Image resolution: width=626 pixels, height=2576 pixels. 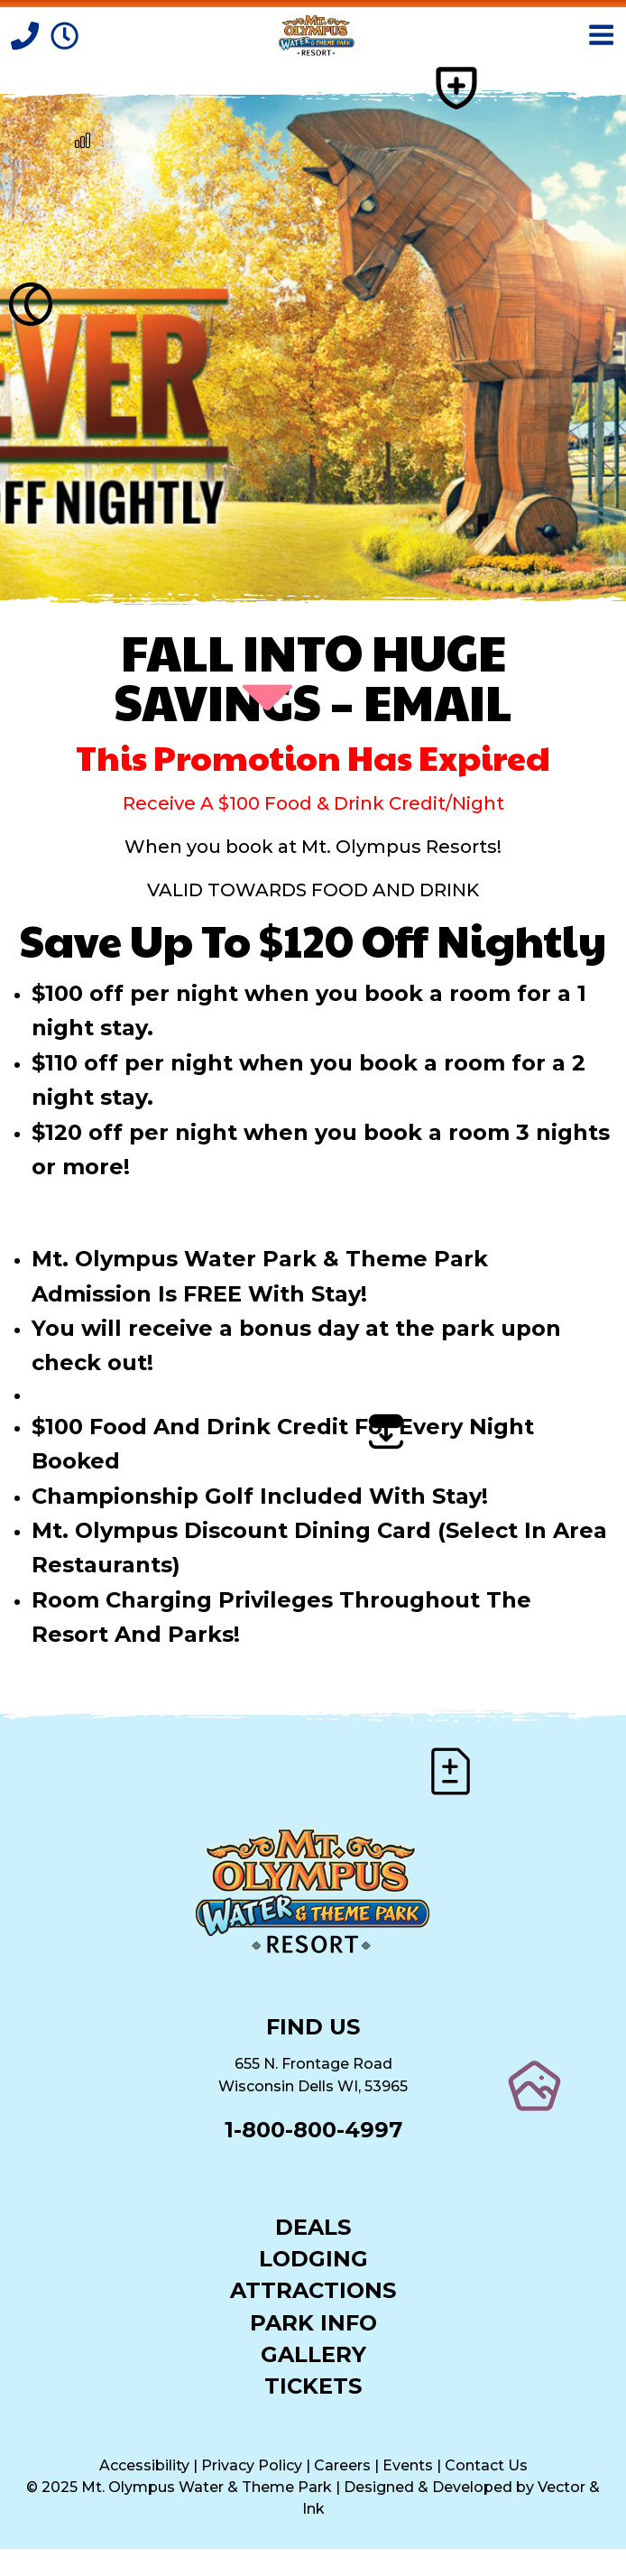 What do you see at coordinates (386, 1432) in the screenshot?
I see `move element to bottom of layout` at bounding box center [386, 1432].